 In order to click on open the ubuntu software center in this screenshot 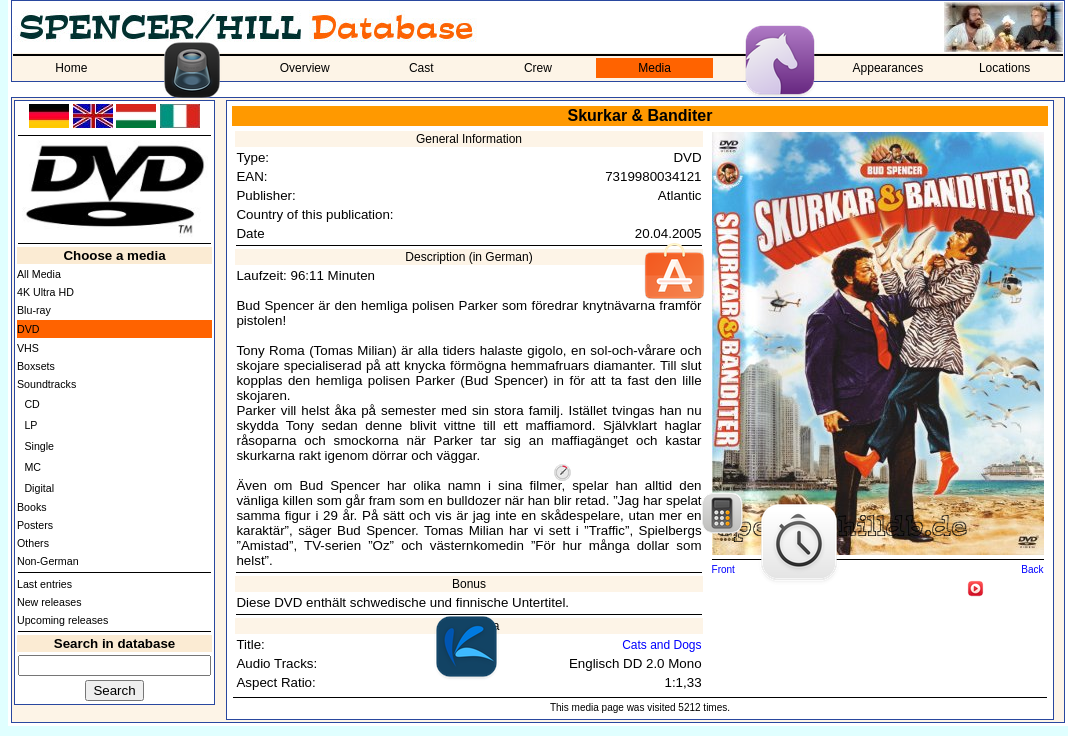, I will do `click(674, 275)`.